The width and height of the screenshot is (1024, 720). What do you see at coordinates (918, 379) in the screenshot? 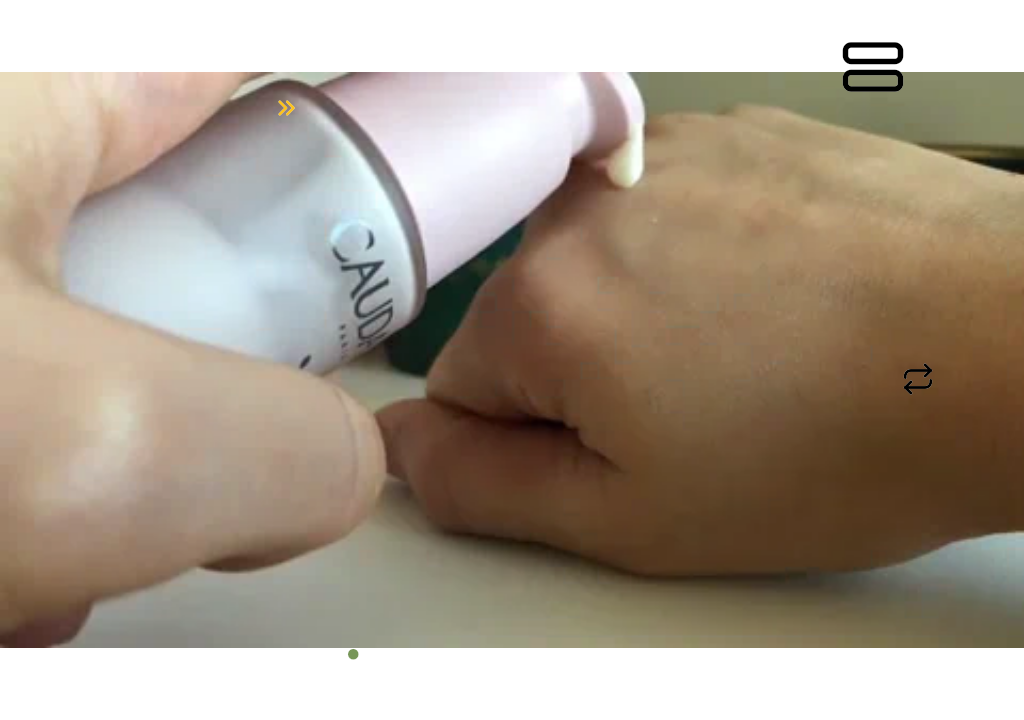
I see `enable repeat or loop playback` at bounding box center [918, 379].